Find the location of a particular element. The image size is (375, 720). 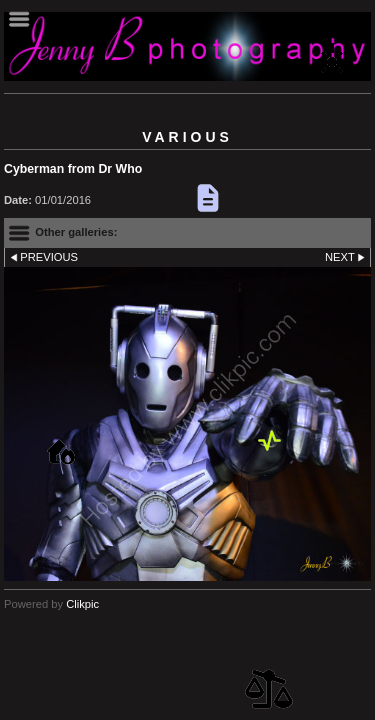

view document details is located at coordinates (208, 198).